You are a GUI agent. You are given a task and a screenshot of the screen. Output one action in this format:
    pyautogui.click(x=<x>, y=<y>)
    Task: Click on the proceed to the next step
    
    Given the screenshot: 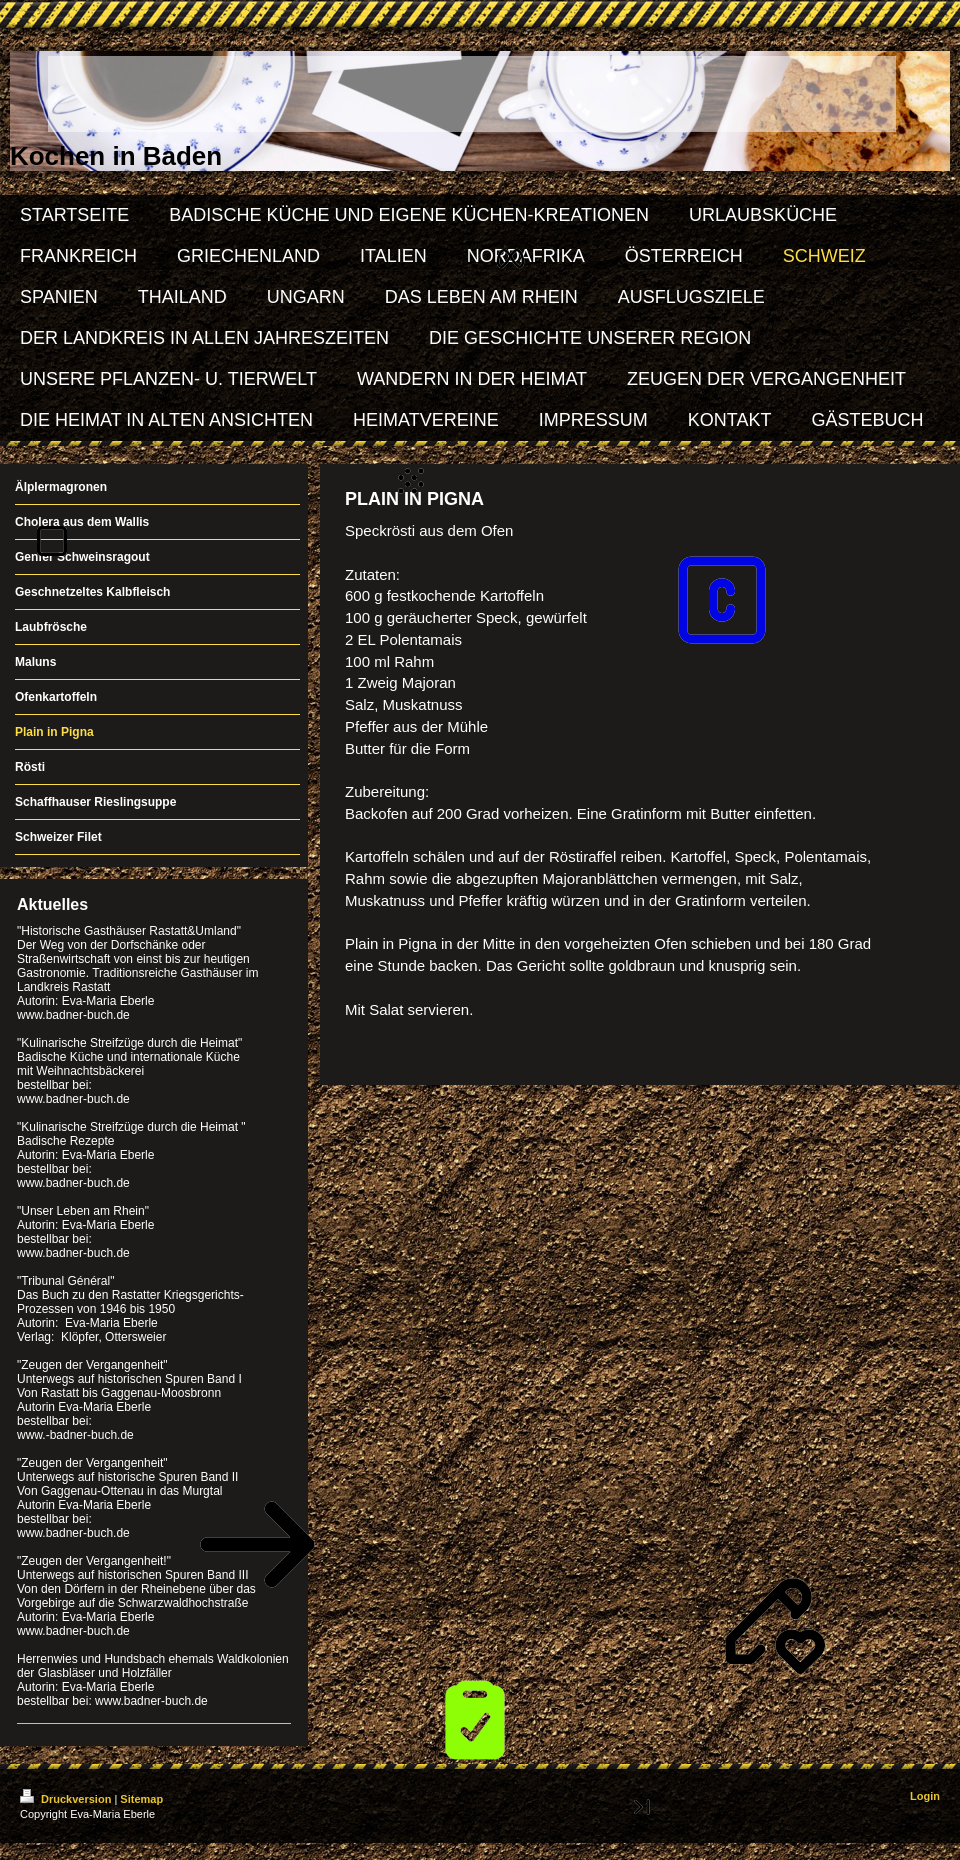 What is the action you would take?
    pyautogui.click(x=257, y=1544)
    